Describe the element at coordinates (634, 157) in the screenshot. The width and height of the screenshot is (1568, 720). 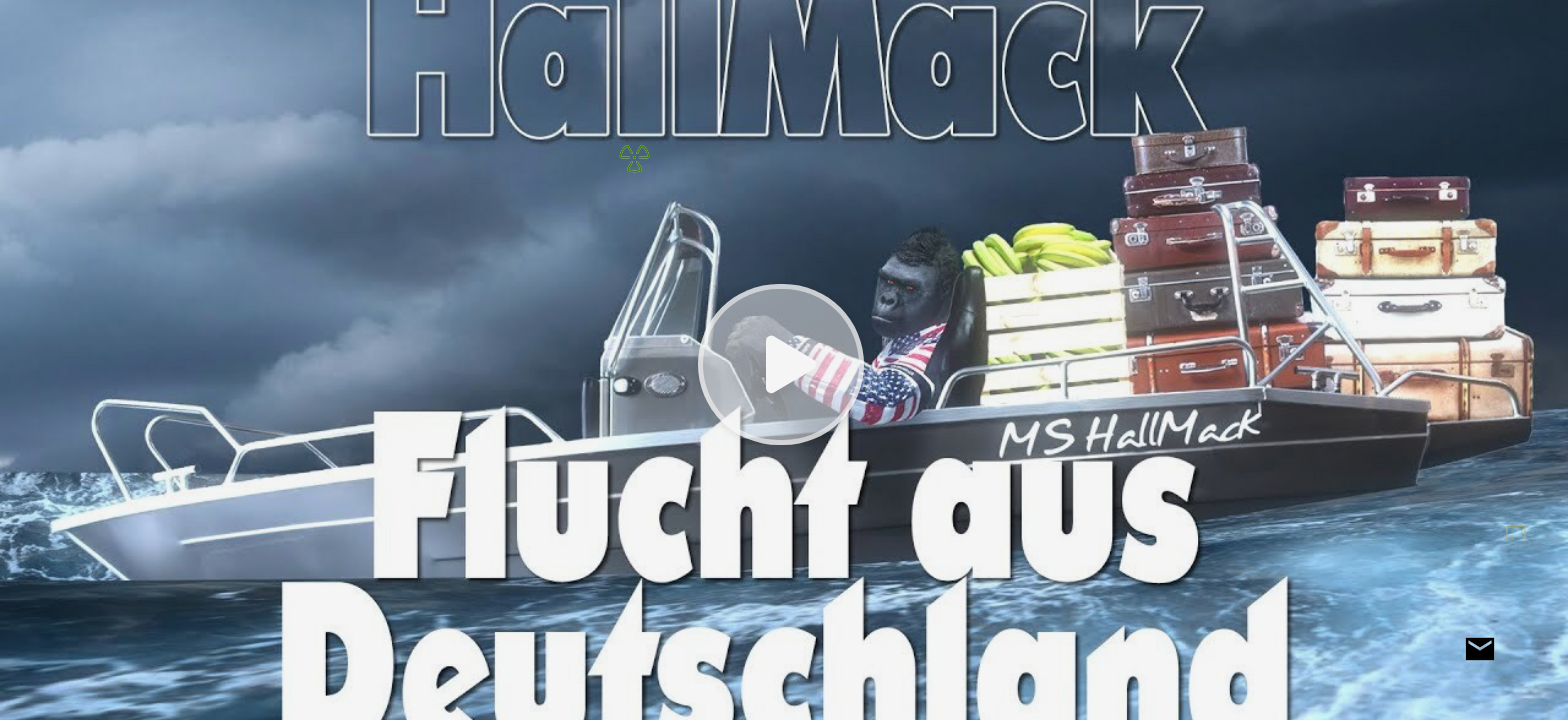
I see `indicates radioactive or hazardous material warning` at that location.